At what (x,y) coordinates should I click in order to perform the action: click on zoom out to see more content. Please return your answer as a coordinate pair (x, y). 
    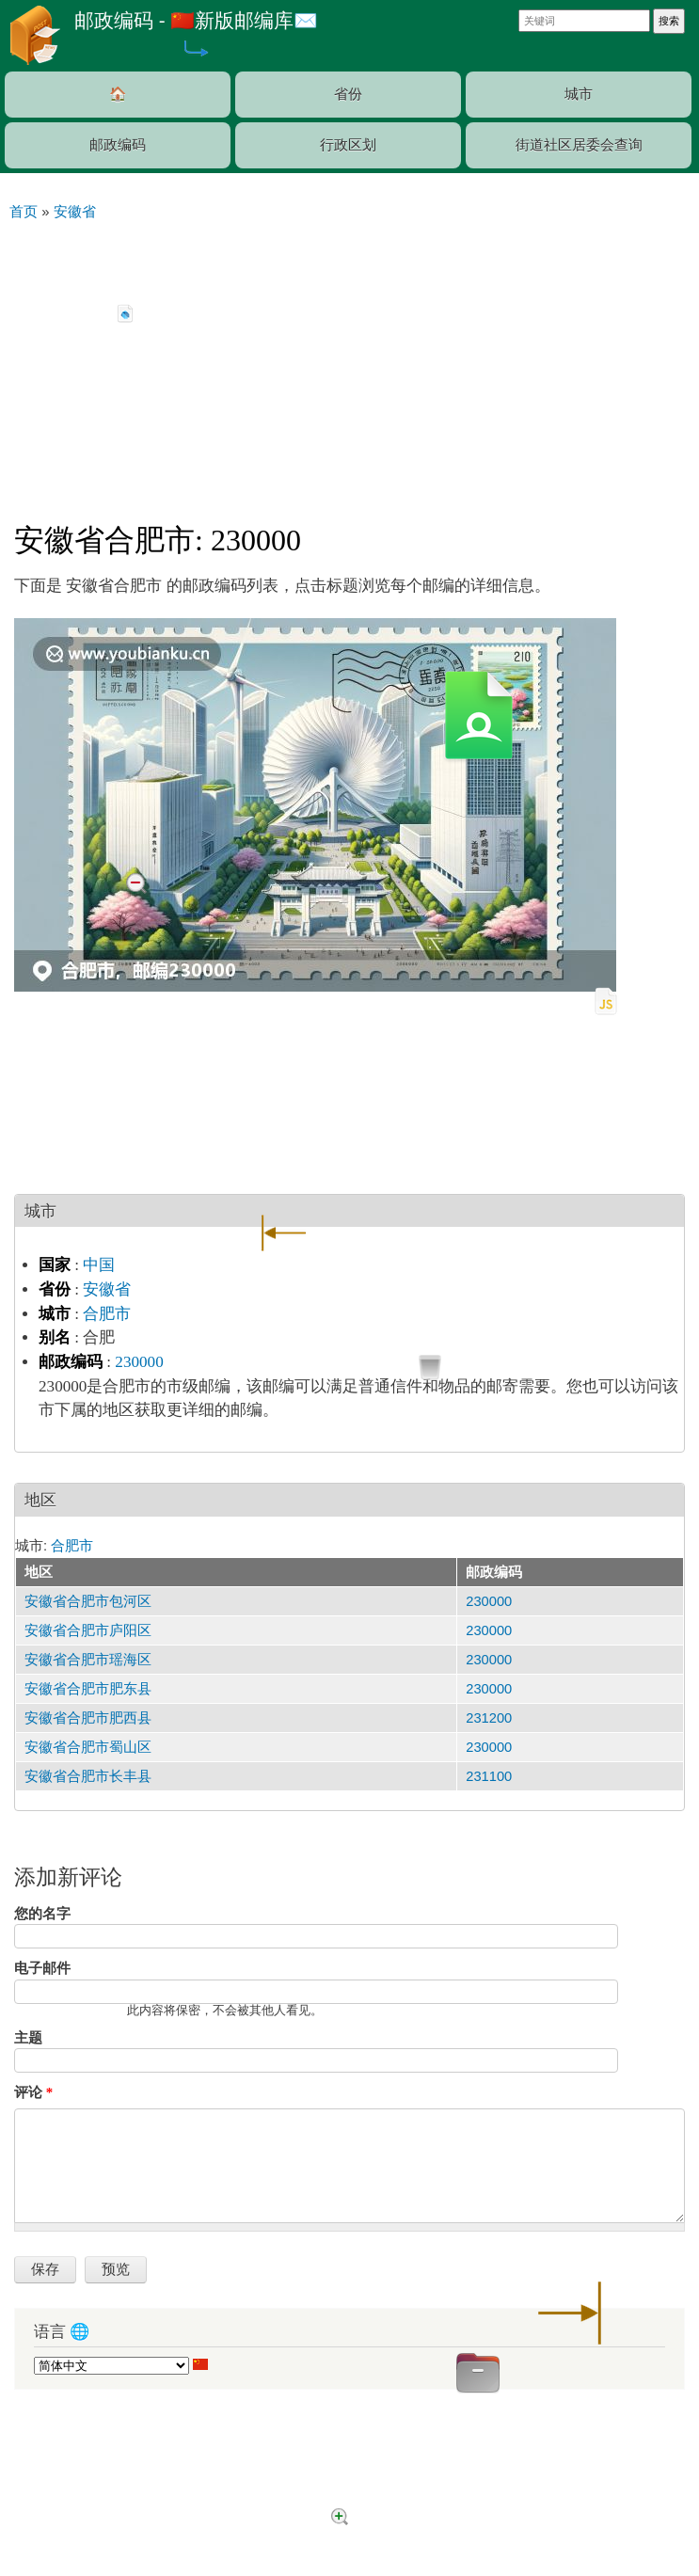
    Looking at the image, I should click on (136, 883).